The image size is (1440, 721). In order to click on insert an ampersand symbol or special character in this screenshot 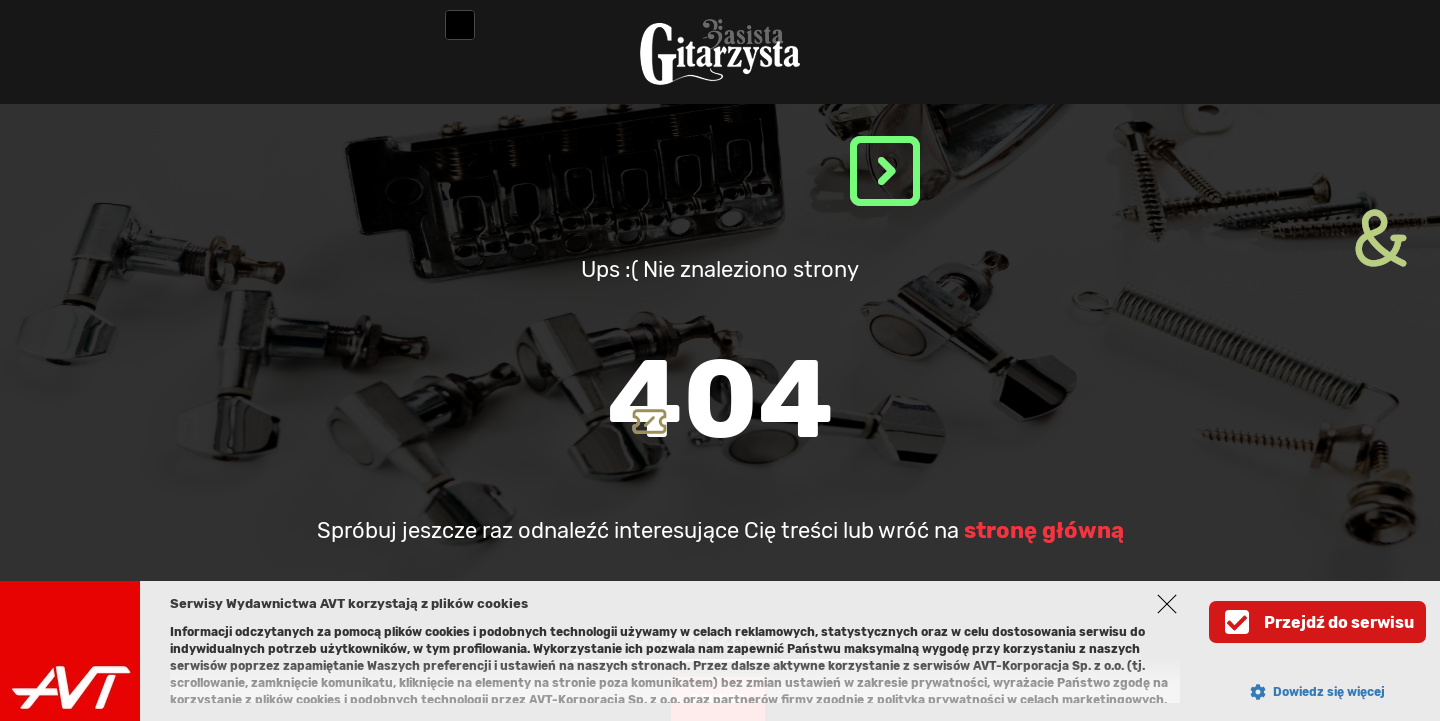, I will do `click(1381, 238)`.